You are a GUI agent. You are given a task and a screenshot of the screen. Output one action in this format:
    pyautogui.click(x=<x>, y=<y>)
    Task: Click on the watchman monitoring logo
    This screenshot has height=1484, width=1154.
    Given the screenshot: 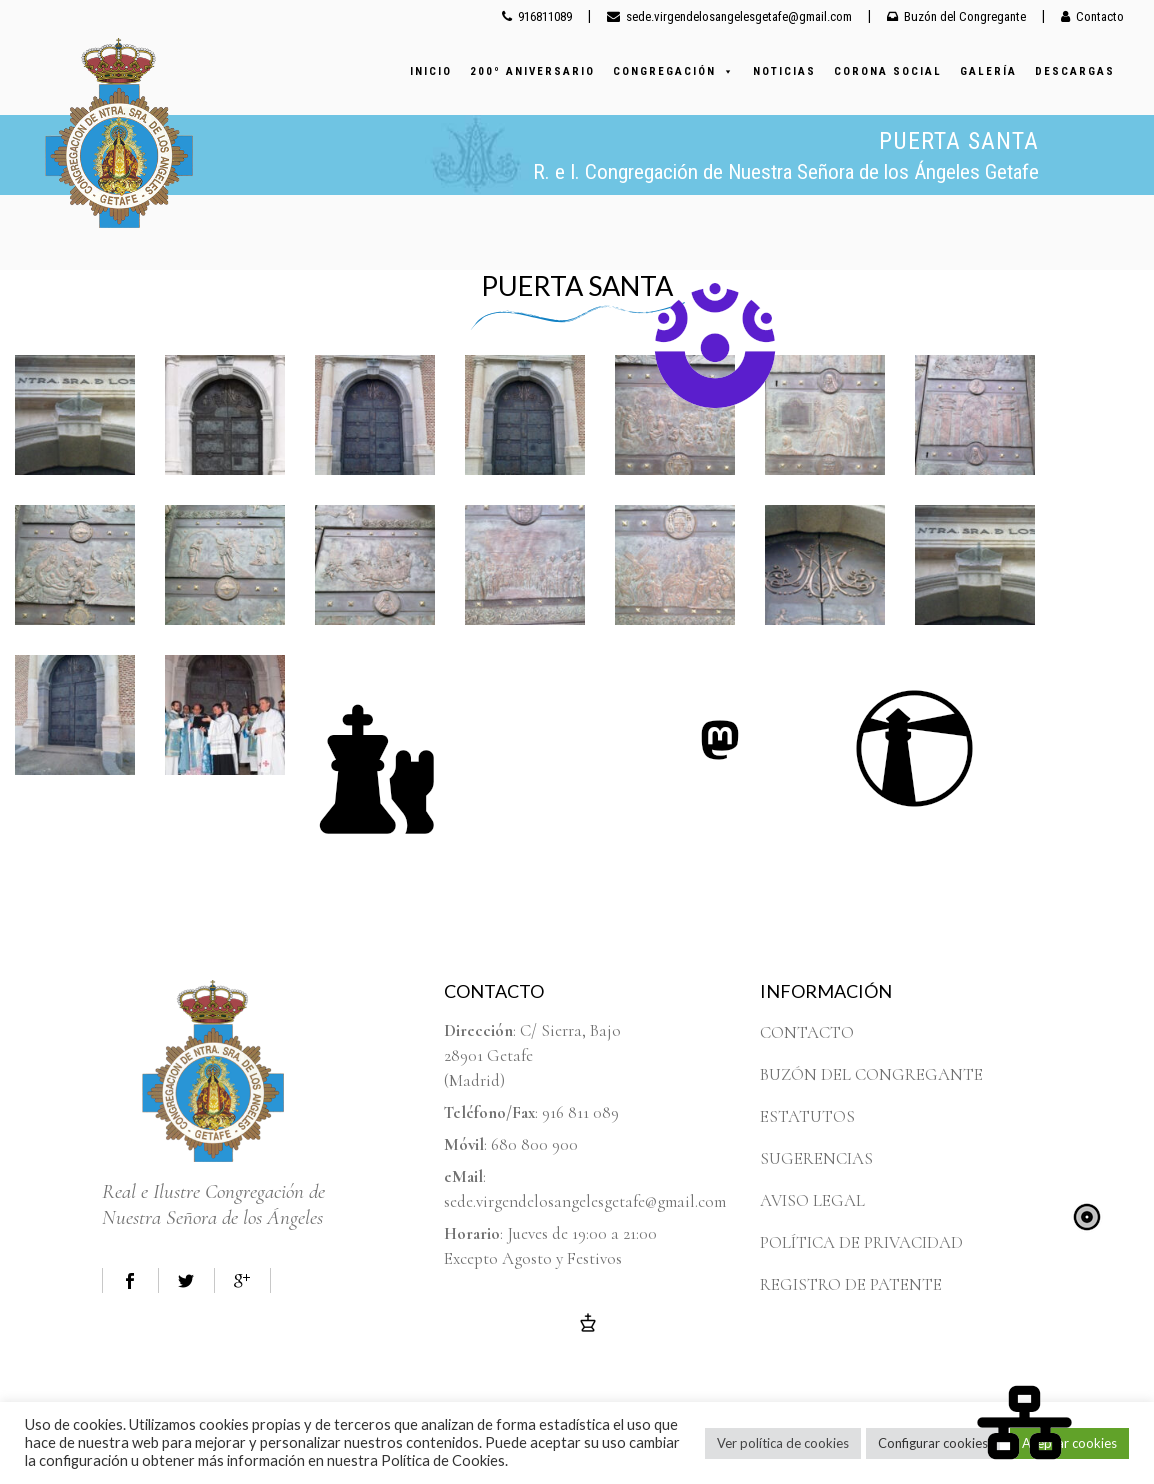 What is the action you would take?
    pyautogui.click(x=914, y=748)
    